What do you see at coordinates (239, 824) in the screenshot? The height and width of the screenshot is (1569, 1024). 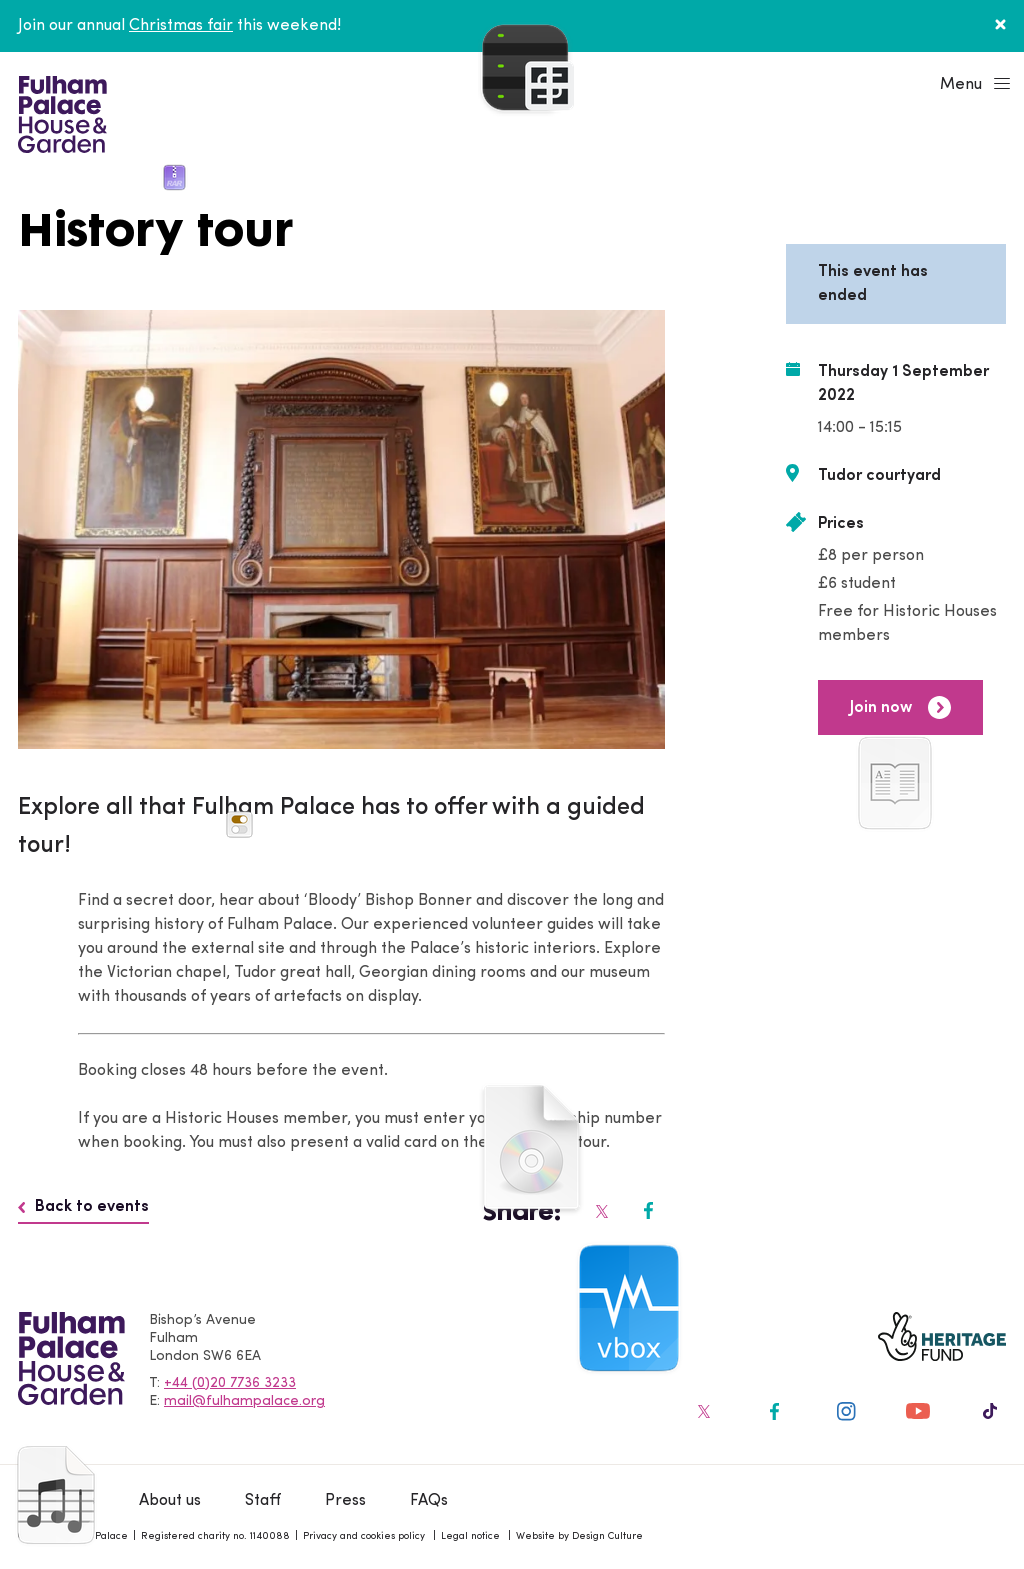 I see `open system settings or preferences` at bounding box center [239, 824].